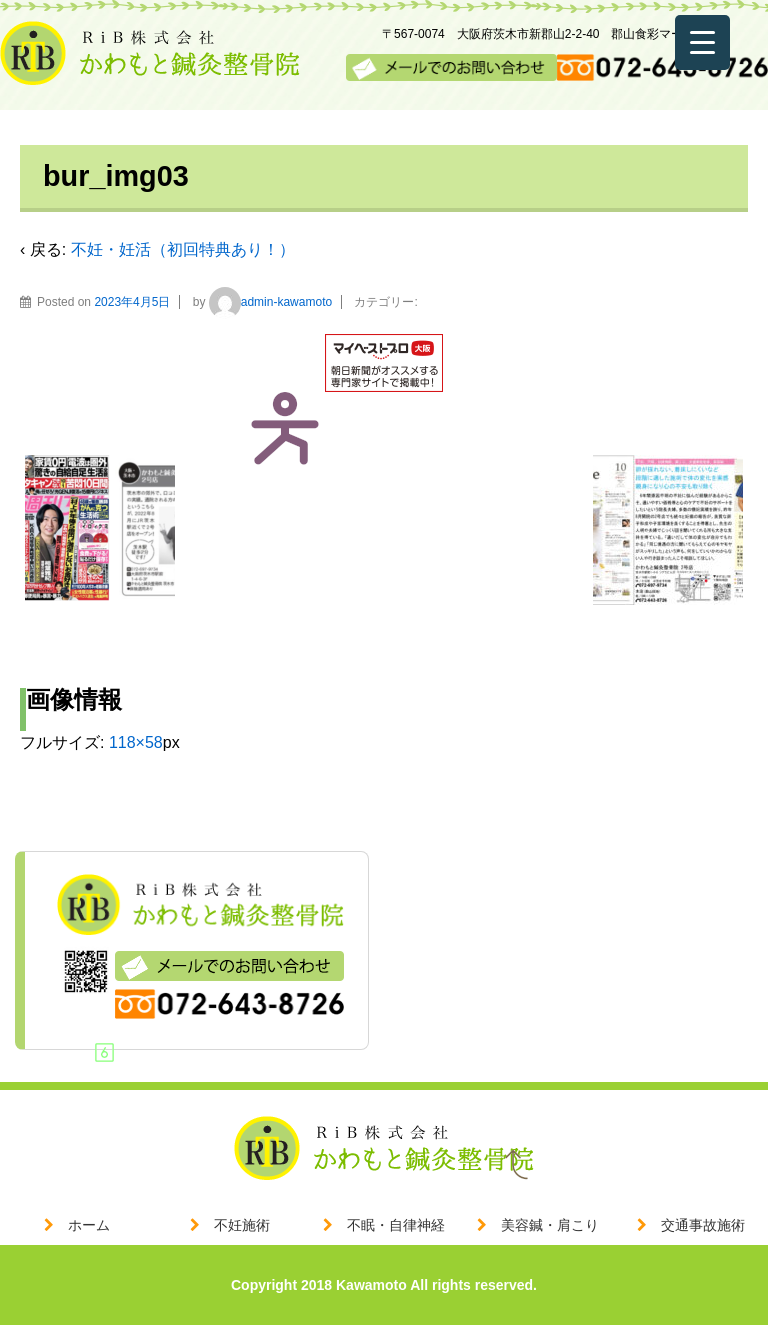 Image resolution: width=768 pixels, height=1325 pixels. What do you see at coordinates (104, 1052) in the screenshot?
I see `select the number six` at bounding box center [104, 1052].